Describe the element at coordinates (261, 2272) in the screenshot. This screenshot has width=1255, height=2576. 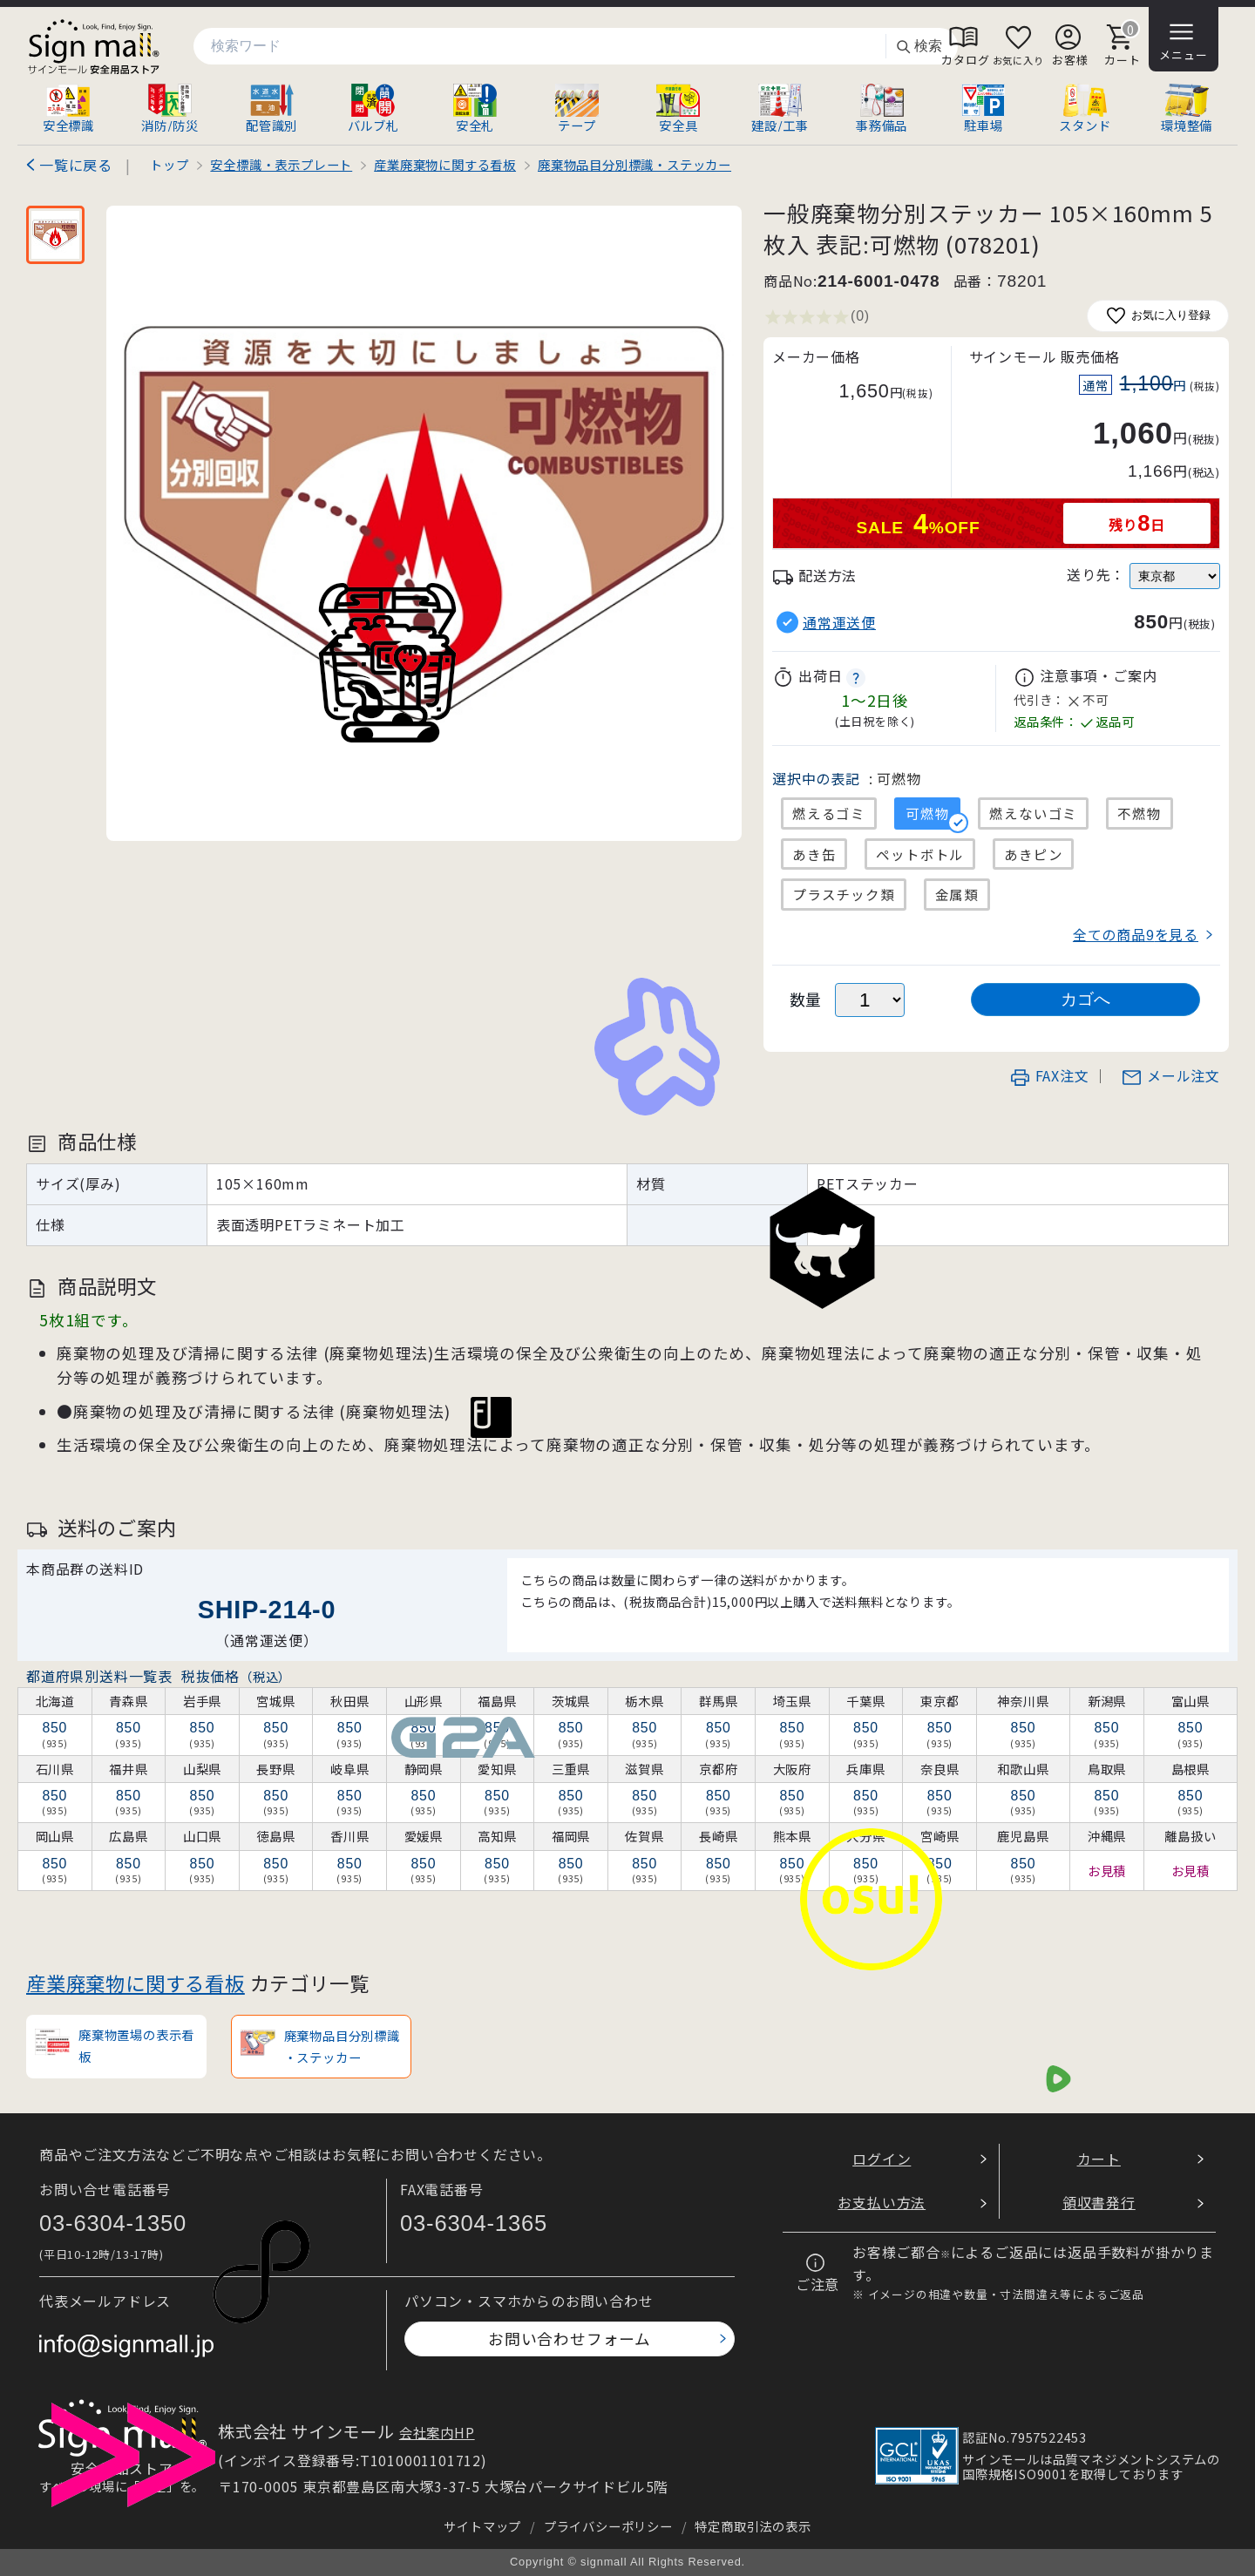
I see `persistent systems company logo` at that location.